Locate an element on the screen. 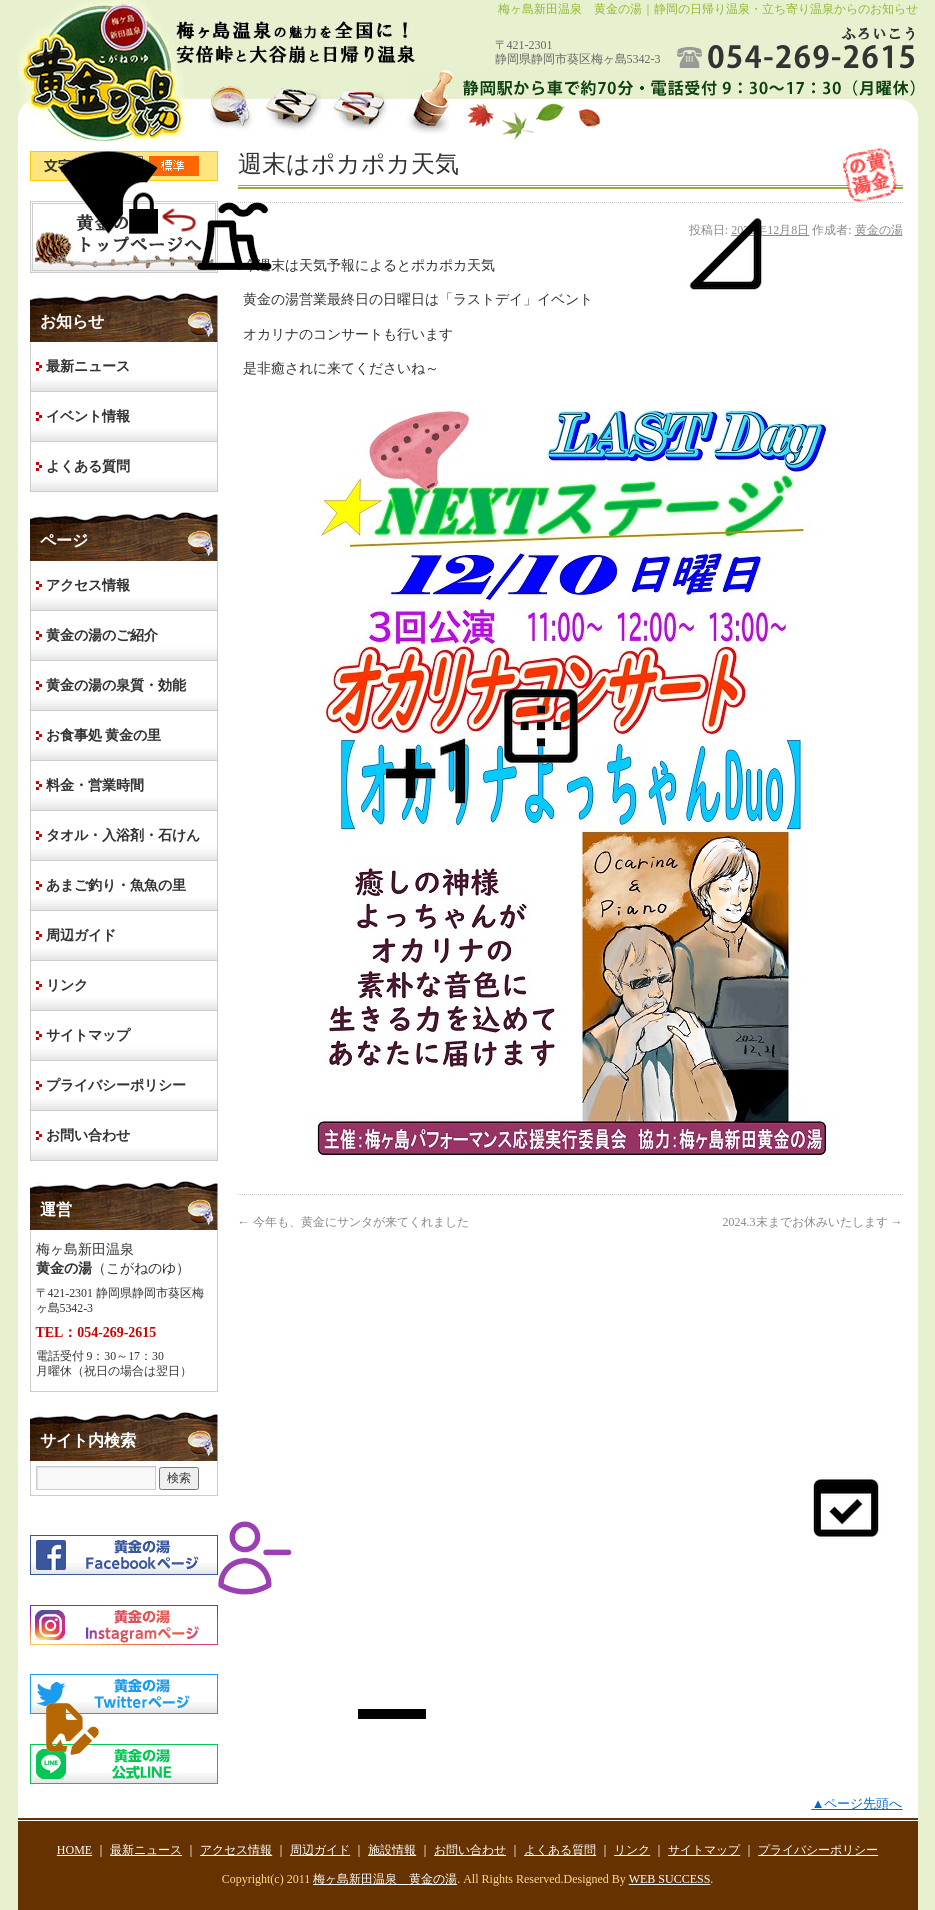 This screenshot has height=1910, width=935. indicates no cellular signal or network connection is located at coordinates (723, 251).